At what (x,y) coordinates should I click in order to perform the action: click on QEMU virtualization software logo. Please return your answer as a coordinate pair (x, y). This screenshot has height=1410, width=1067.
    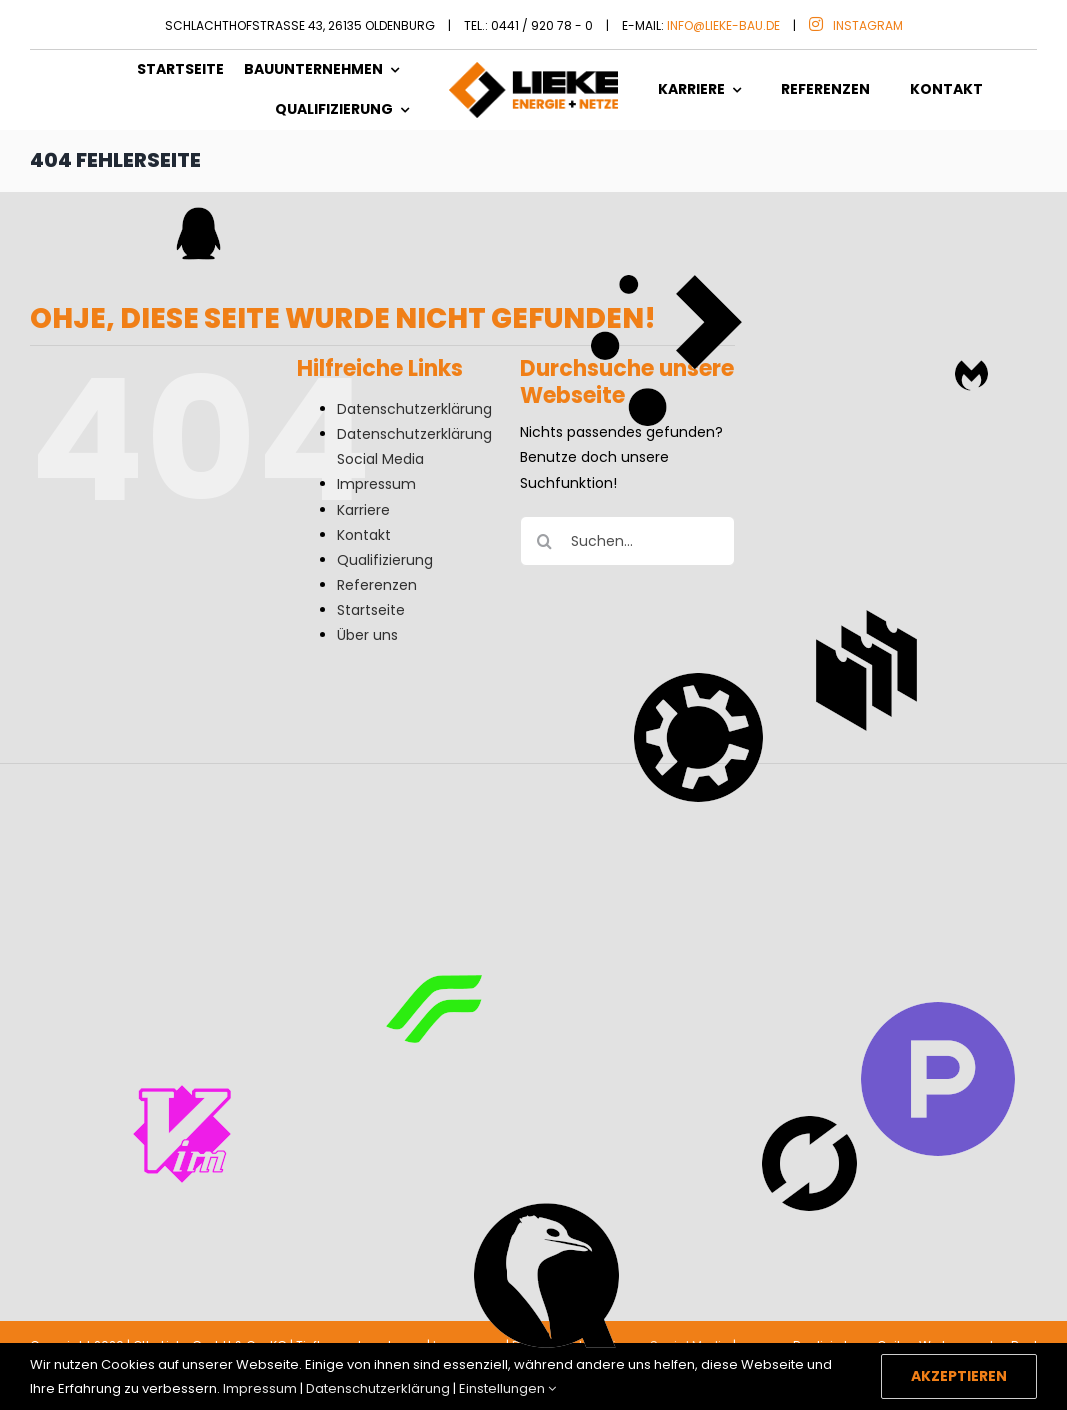
    Looking at the image, I should click on (546, 1275).